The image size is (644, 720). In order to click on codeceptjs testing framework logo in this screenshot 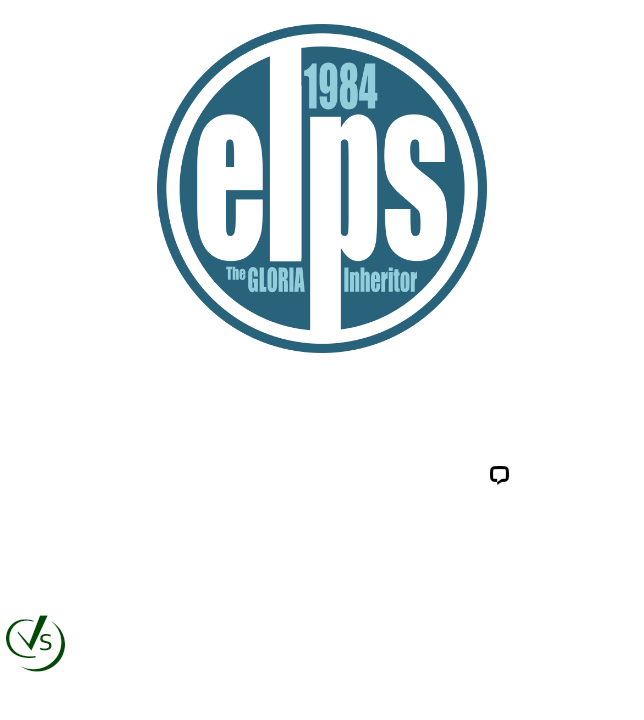, I will do `click(35, 643)`.